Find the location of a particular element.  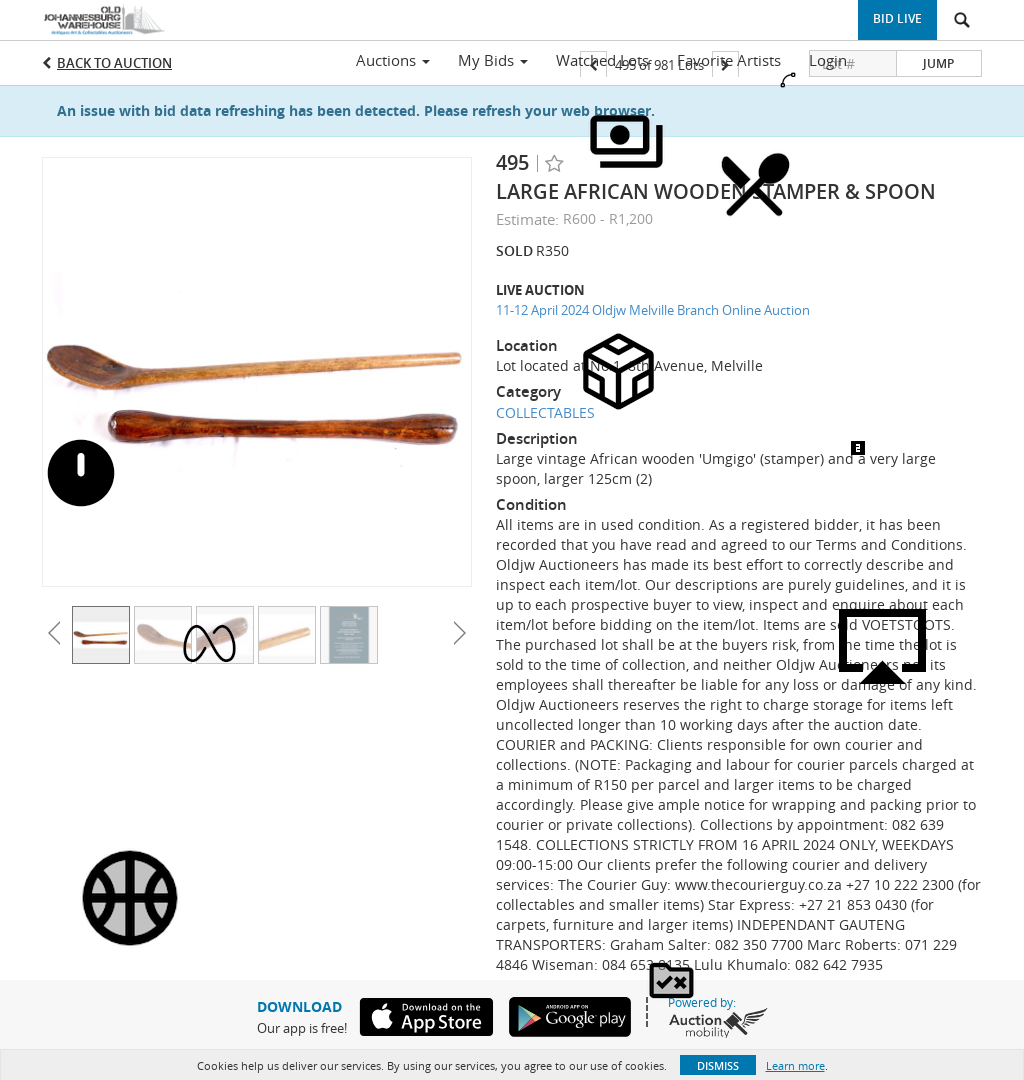

access payment methods is located at coordinates (626, 141).